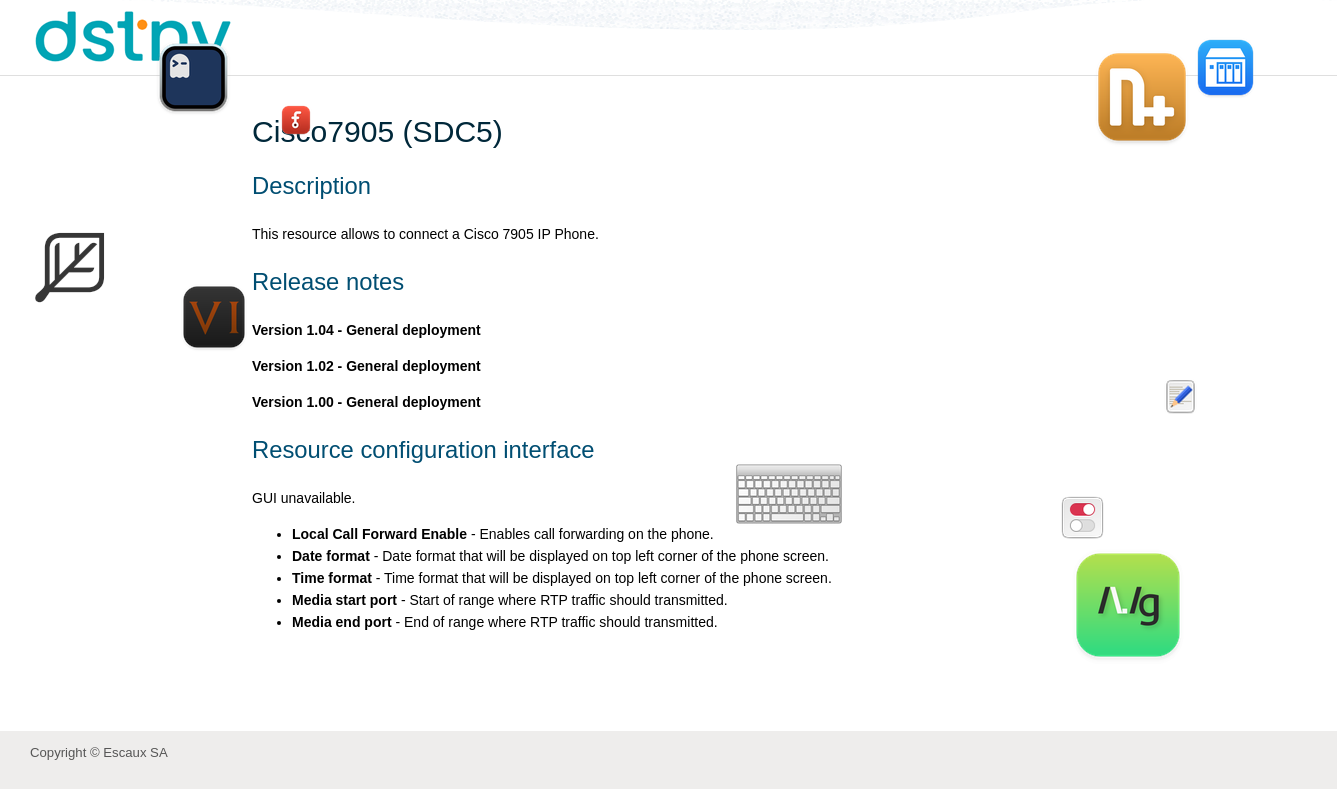 The width and height of the screenshot is (1337, 789). I want to click on enable power saving or eco mode, so click(69, 267).